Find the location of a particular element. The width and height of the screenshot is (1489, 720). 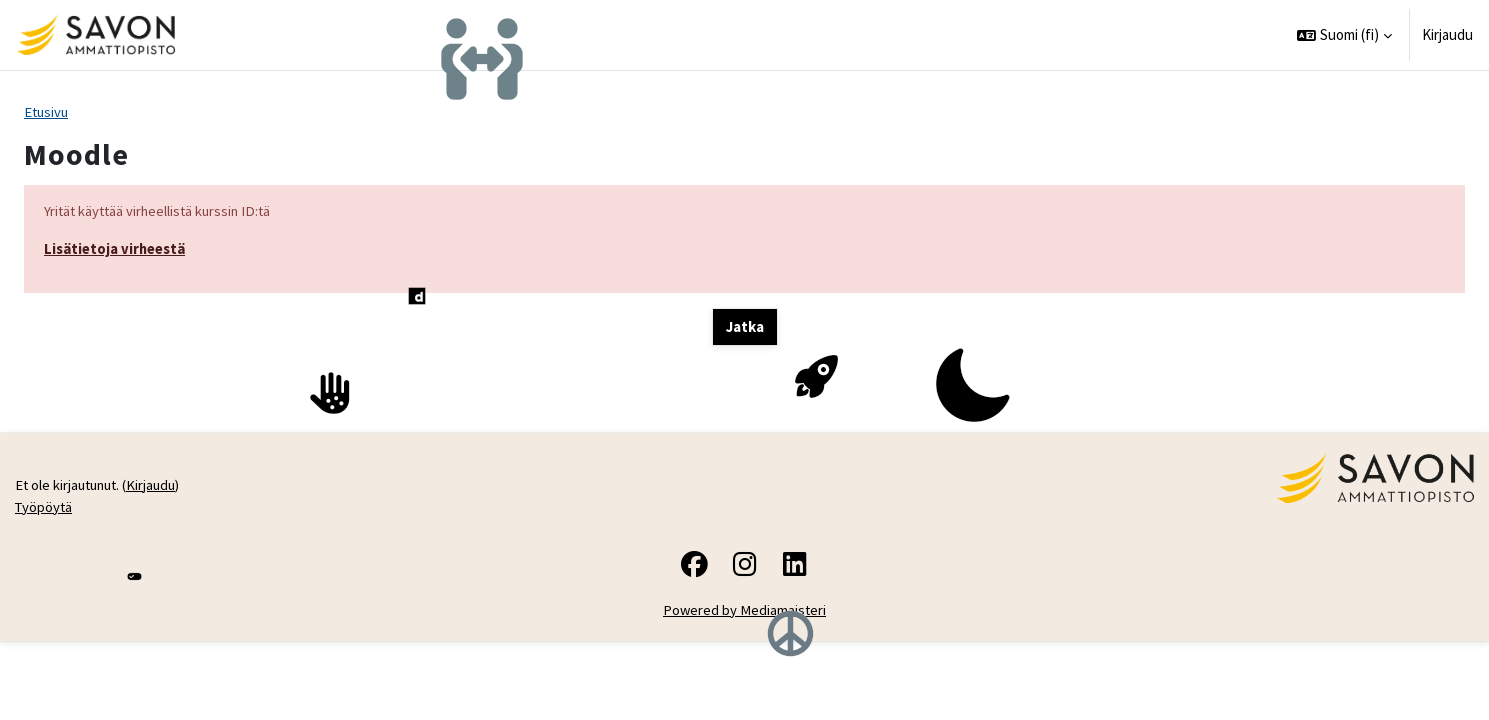

indicates a peaceful or non-violent state is located at coordinates (790, 633).